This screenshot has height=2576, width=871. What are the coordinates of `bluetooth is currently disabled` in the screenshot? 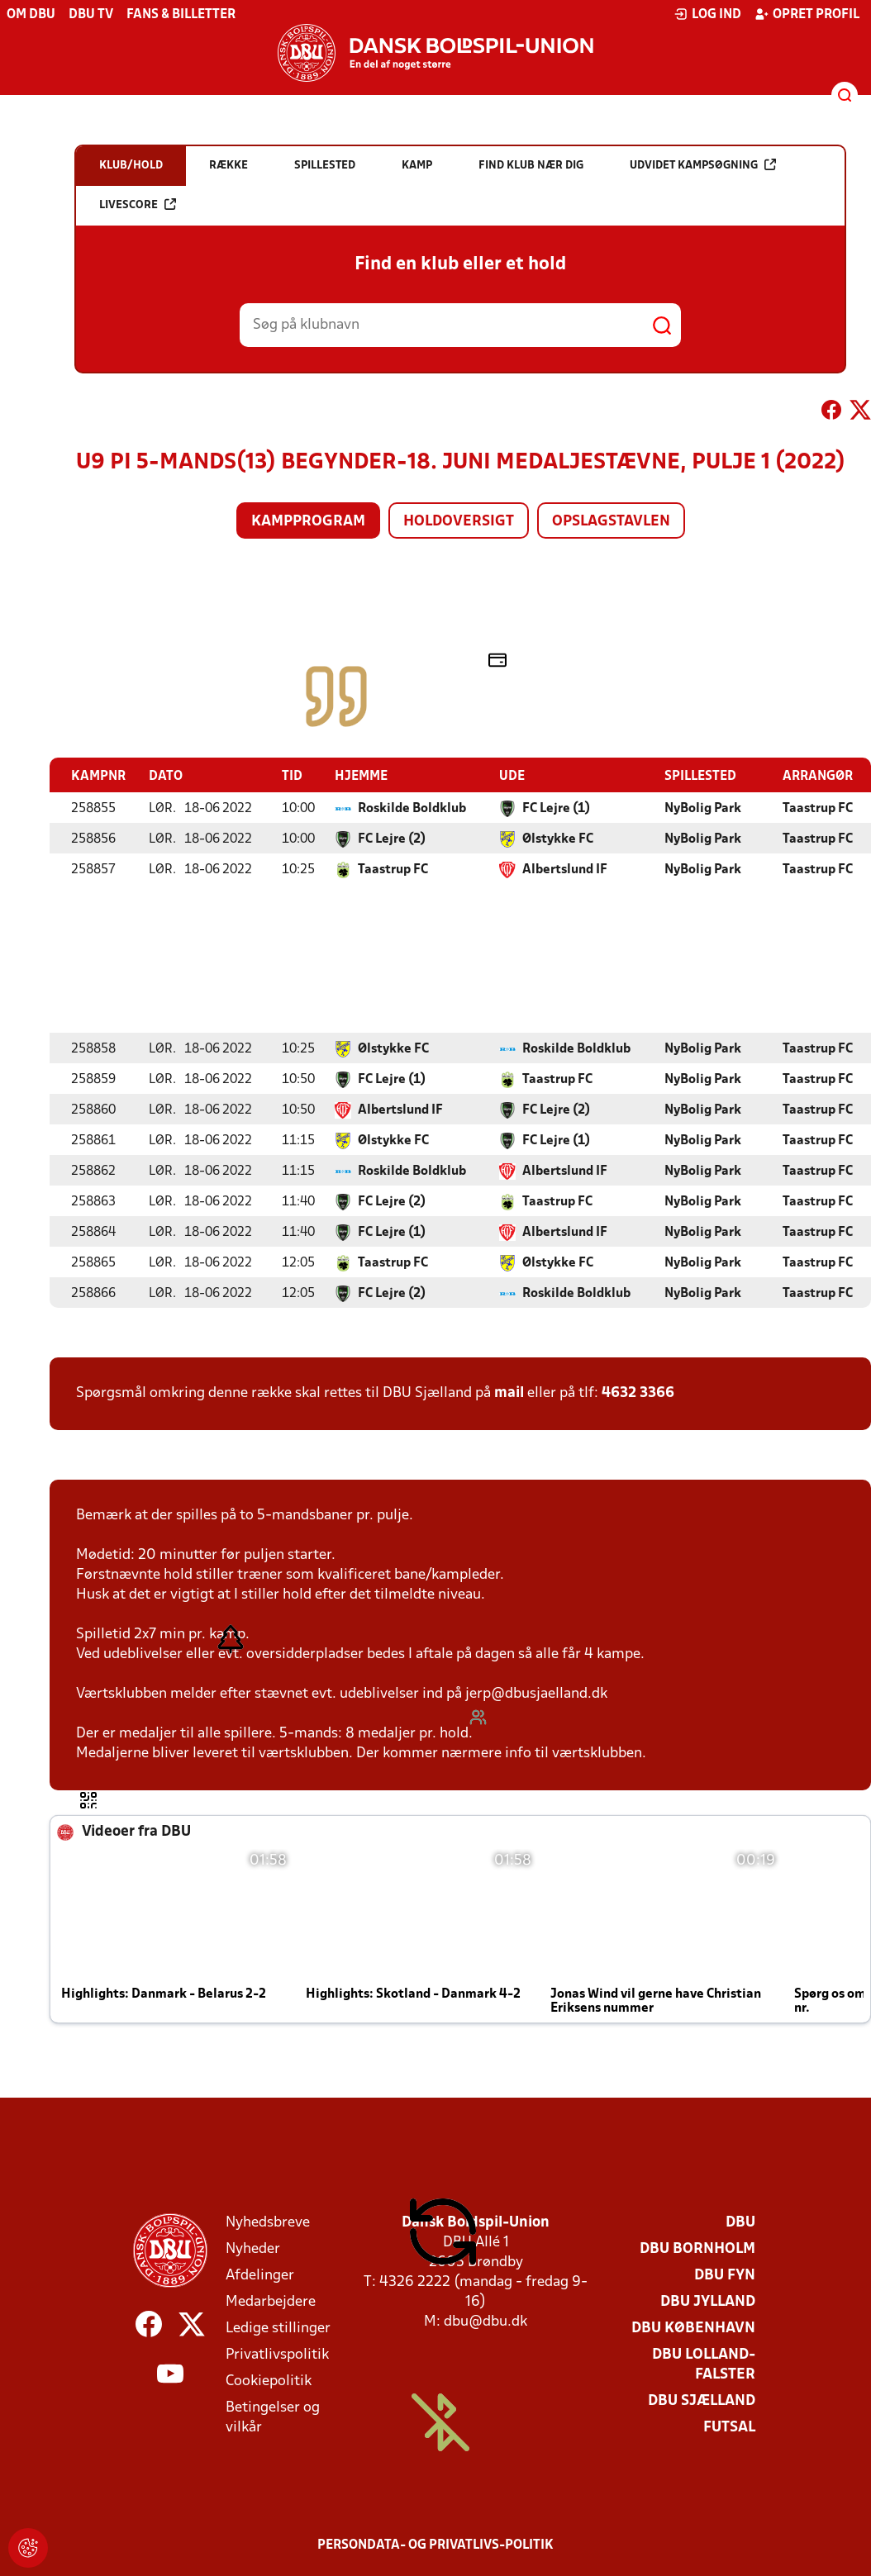 It's located at (440, 2422).